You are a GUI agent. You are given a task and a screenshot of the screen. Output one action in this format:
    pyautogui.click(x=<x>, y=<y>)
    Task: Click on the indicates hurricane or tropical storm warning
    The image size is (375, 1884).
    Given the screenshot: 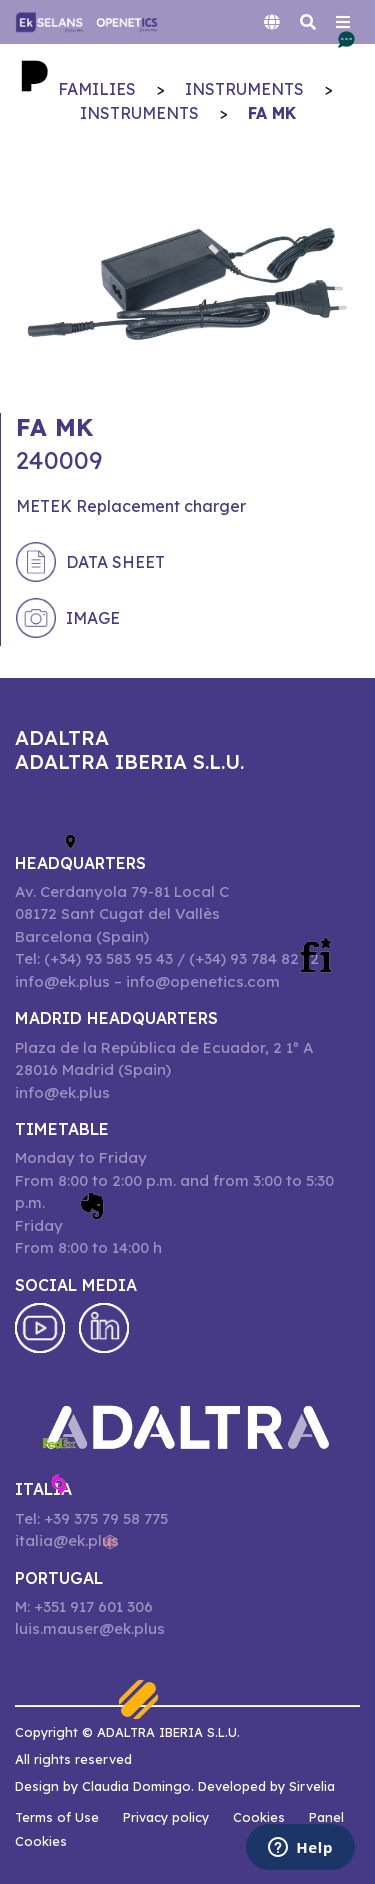 What is the action you would take?
    pyautogui.click(x=59, y=1484)
    